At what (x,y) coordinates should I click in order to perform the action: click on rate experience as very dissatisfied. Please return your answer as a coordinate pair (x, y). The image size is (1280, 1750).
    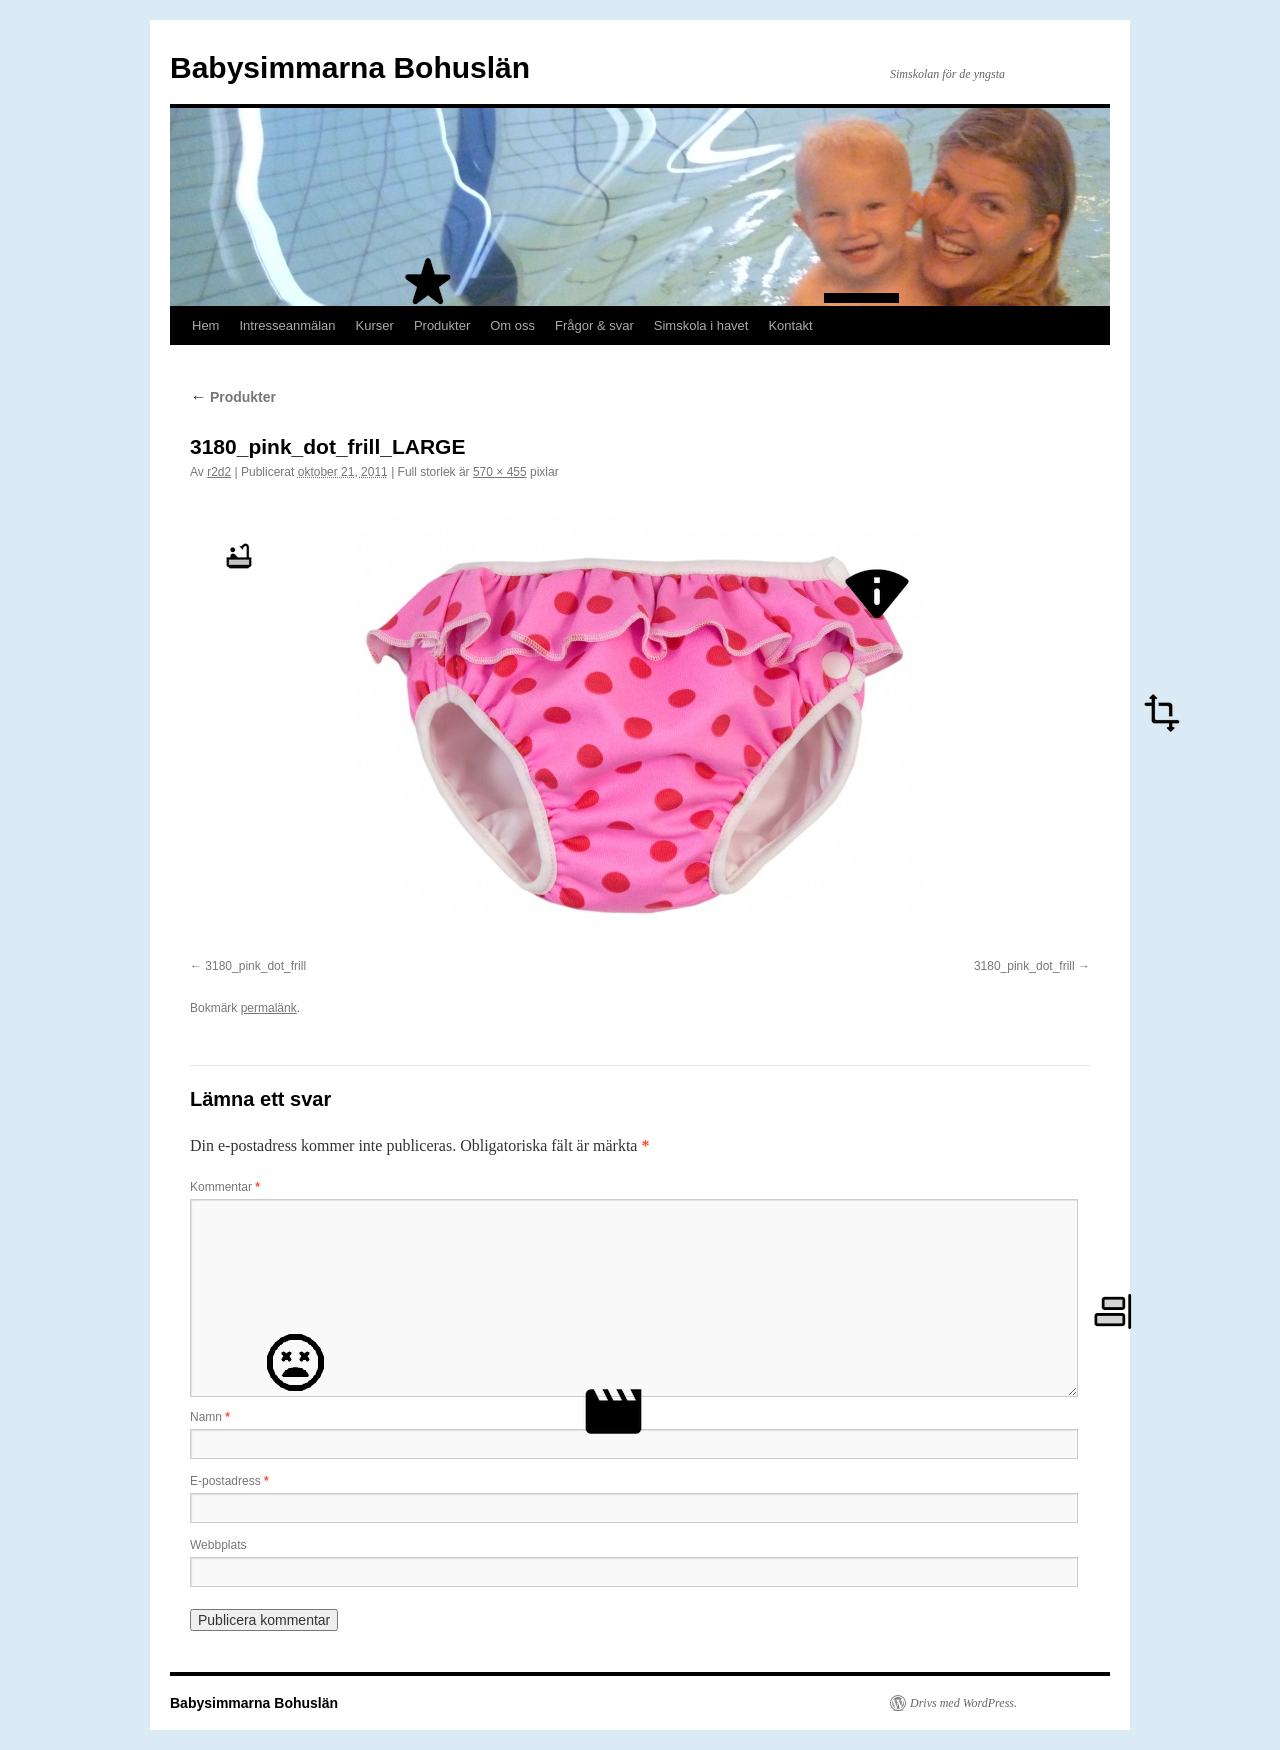
    Looking at the image, I should click on (295, 1362).